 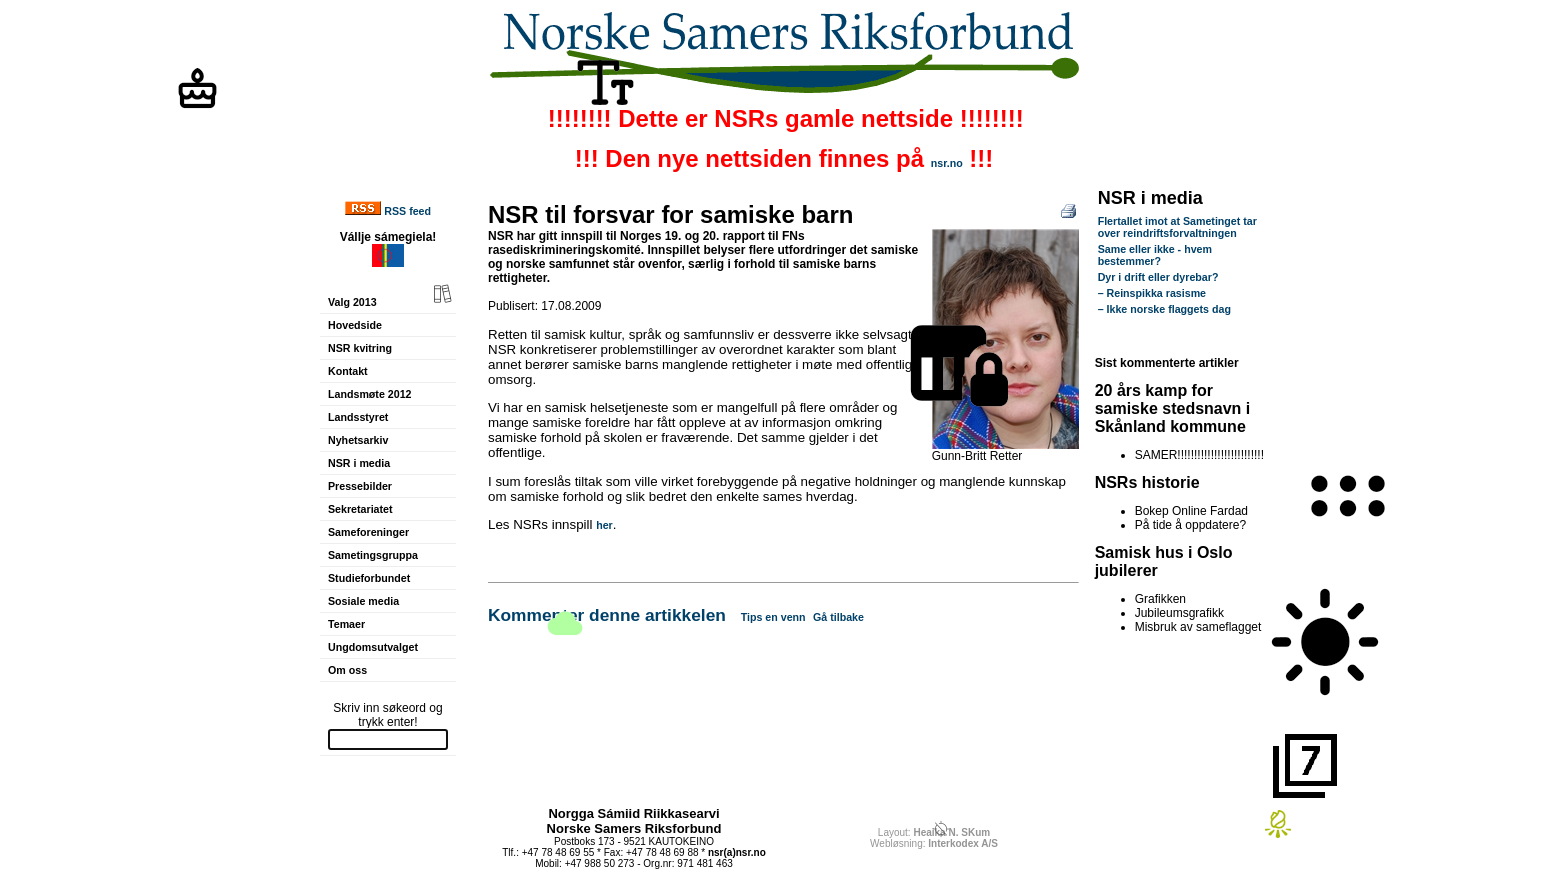 I want to click on adjust font size settings, so click(x=605, y=82).